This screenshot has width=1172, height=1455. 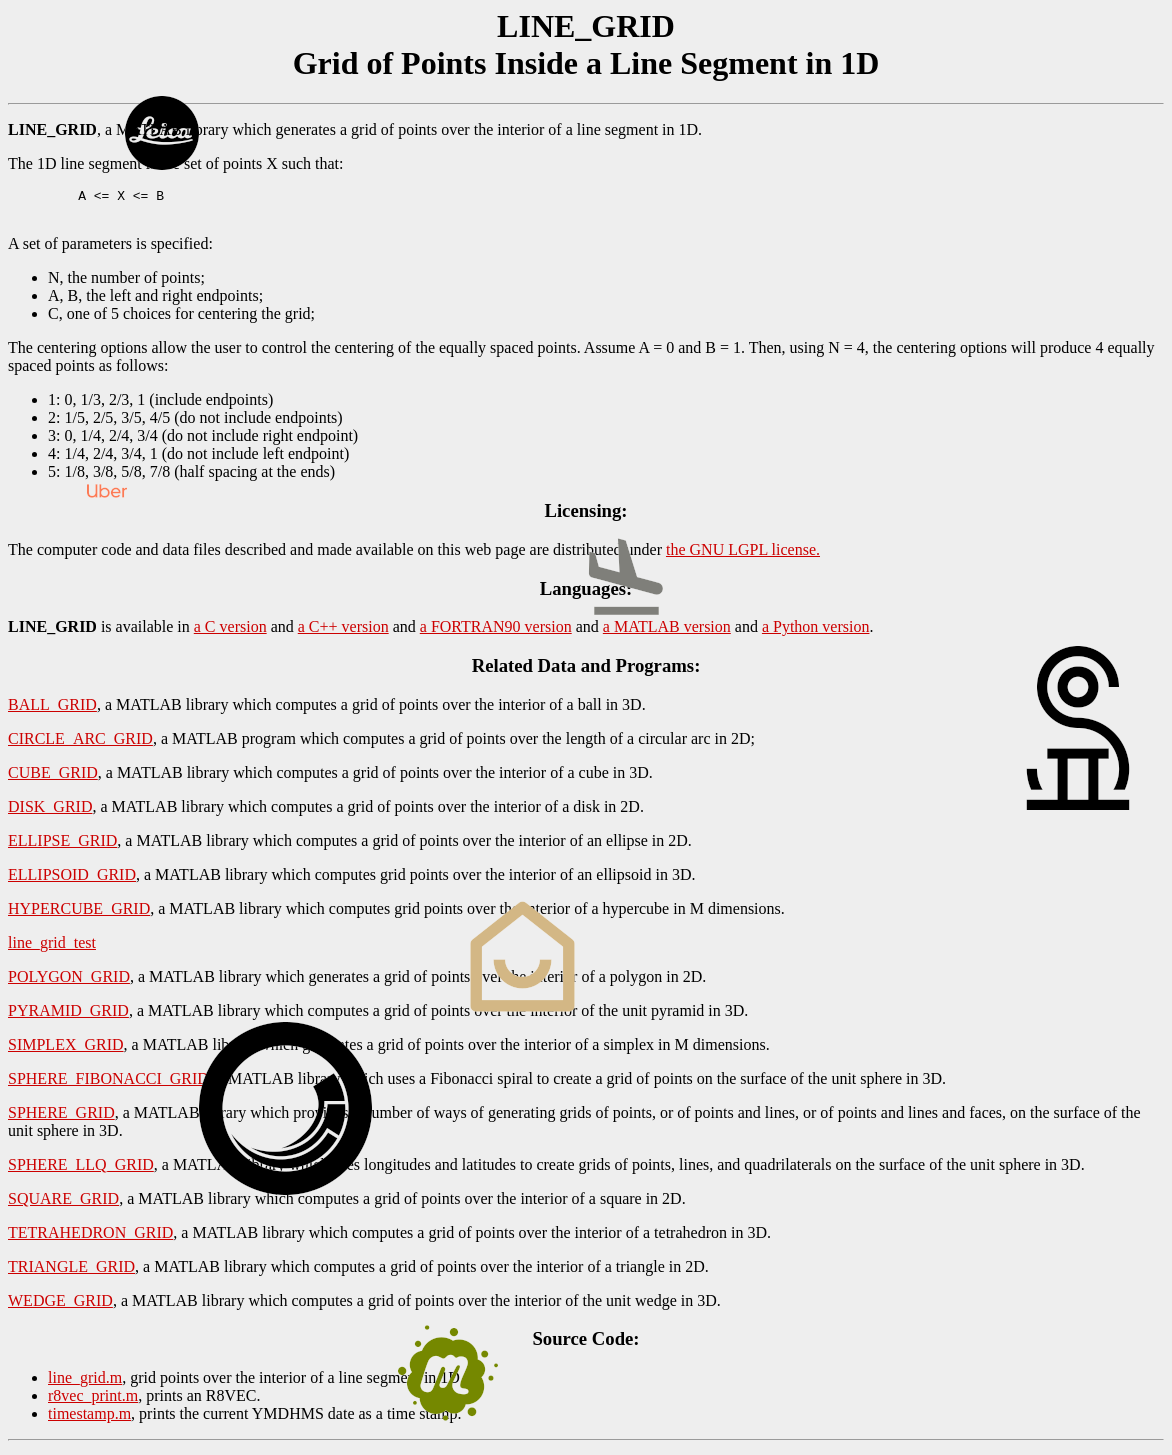 I want to click on sitecore branding or logo identifier, so click(x=285, y=1108).